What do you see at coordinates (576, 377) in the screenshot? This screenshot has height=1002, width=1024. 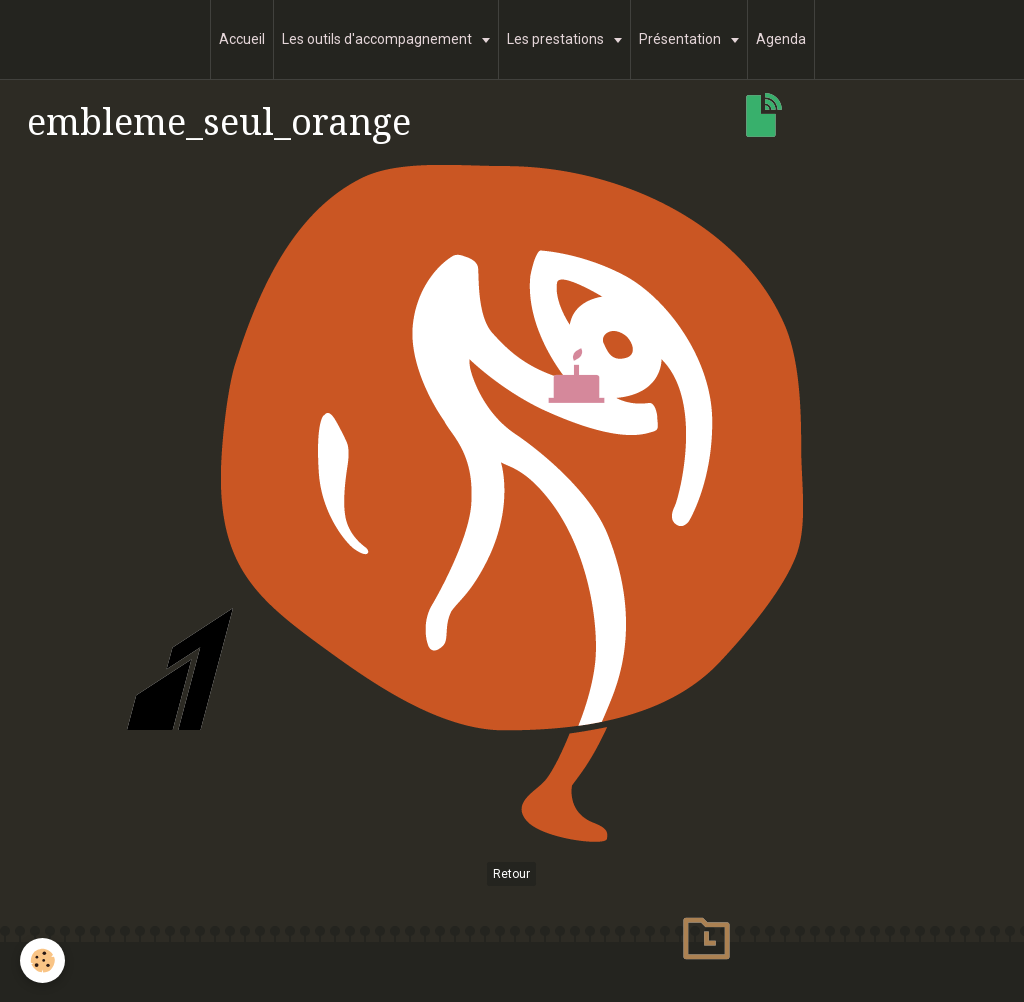 I see `view birthday or celebration reminders` at bounding box center [576, 377].